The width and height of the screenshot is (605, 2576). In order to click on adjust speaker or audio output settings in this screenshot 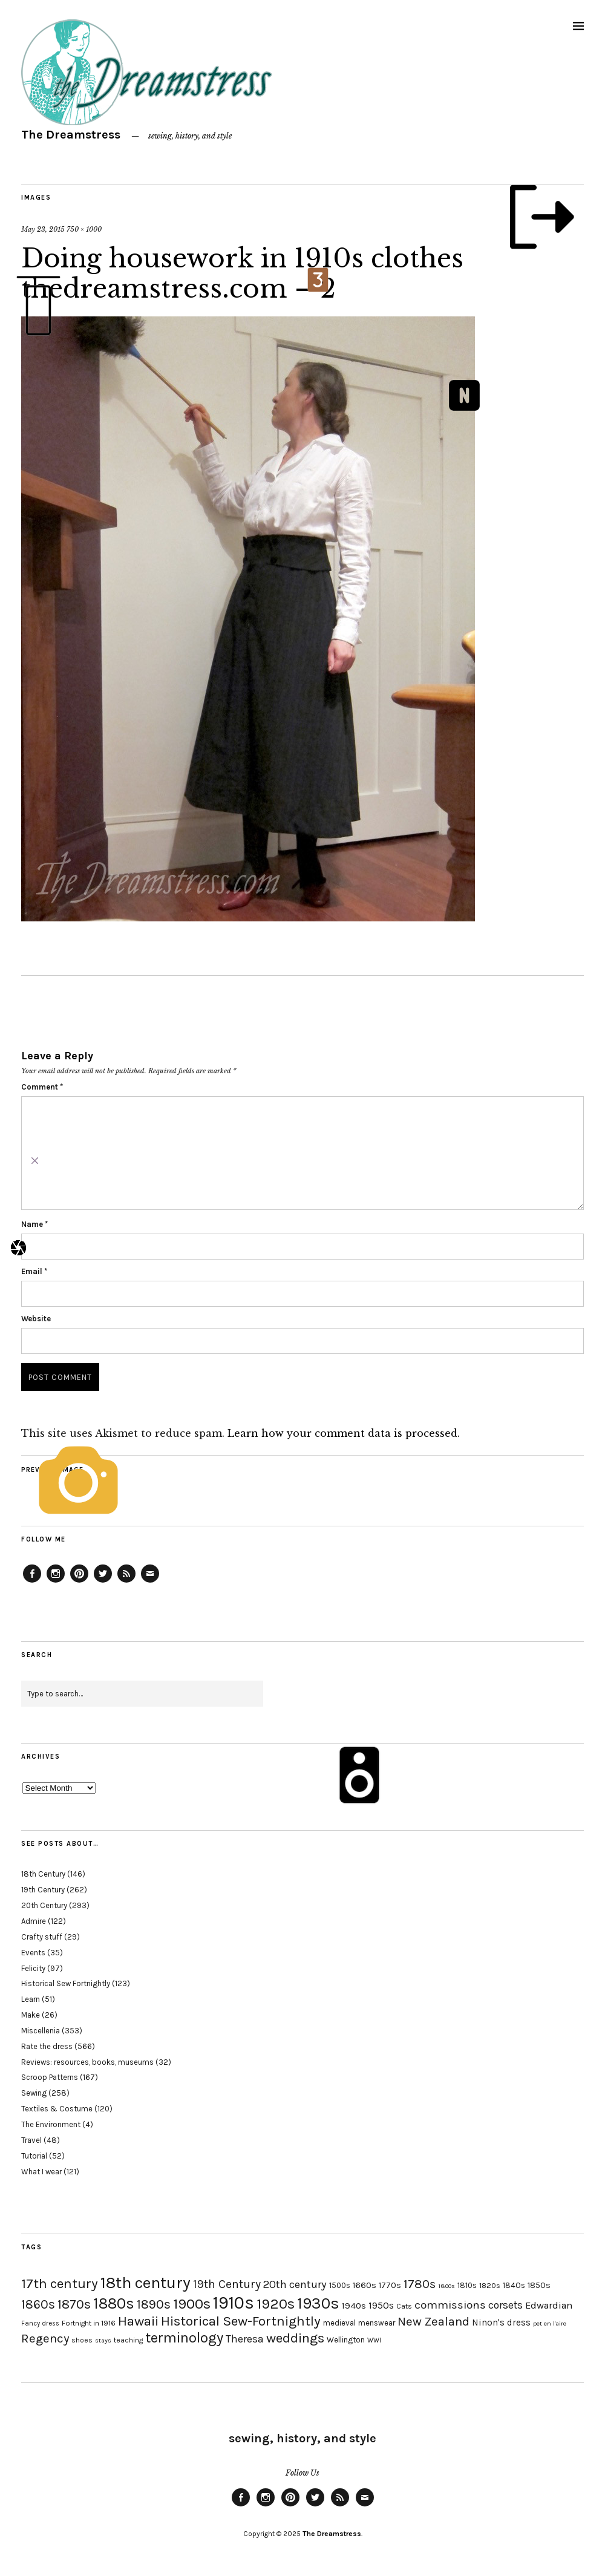, I will do `click(359, 1775)`.